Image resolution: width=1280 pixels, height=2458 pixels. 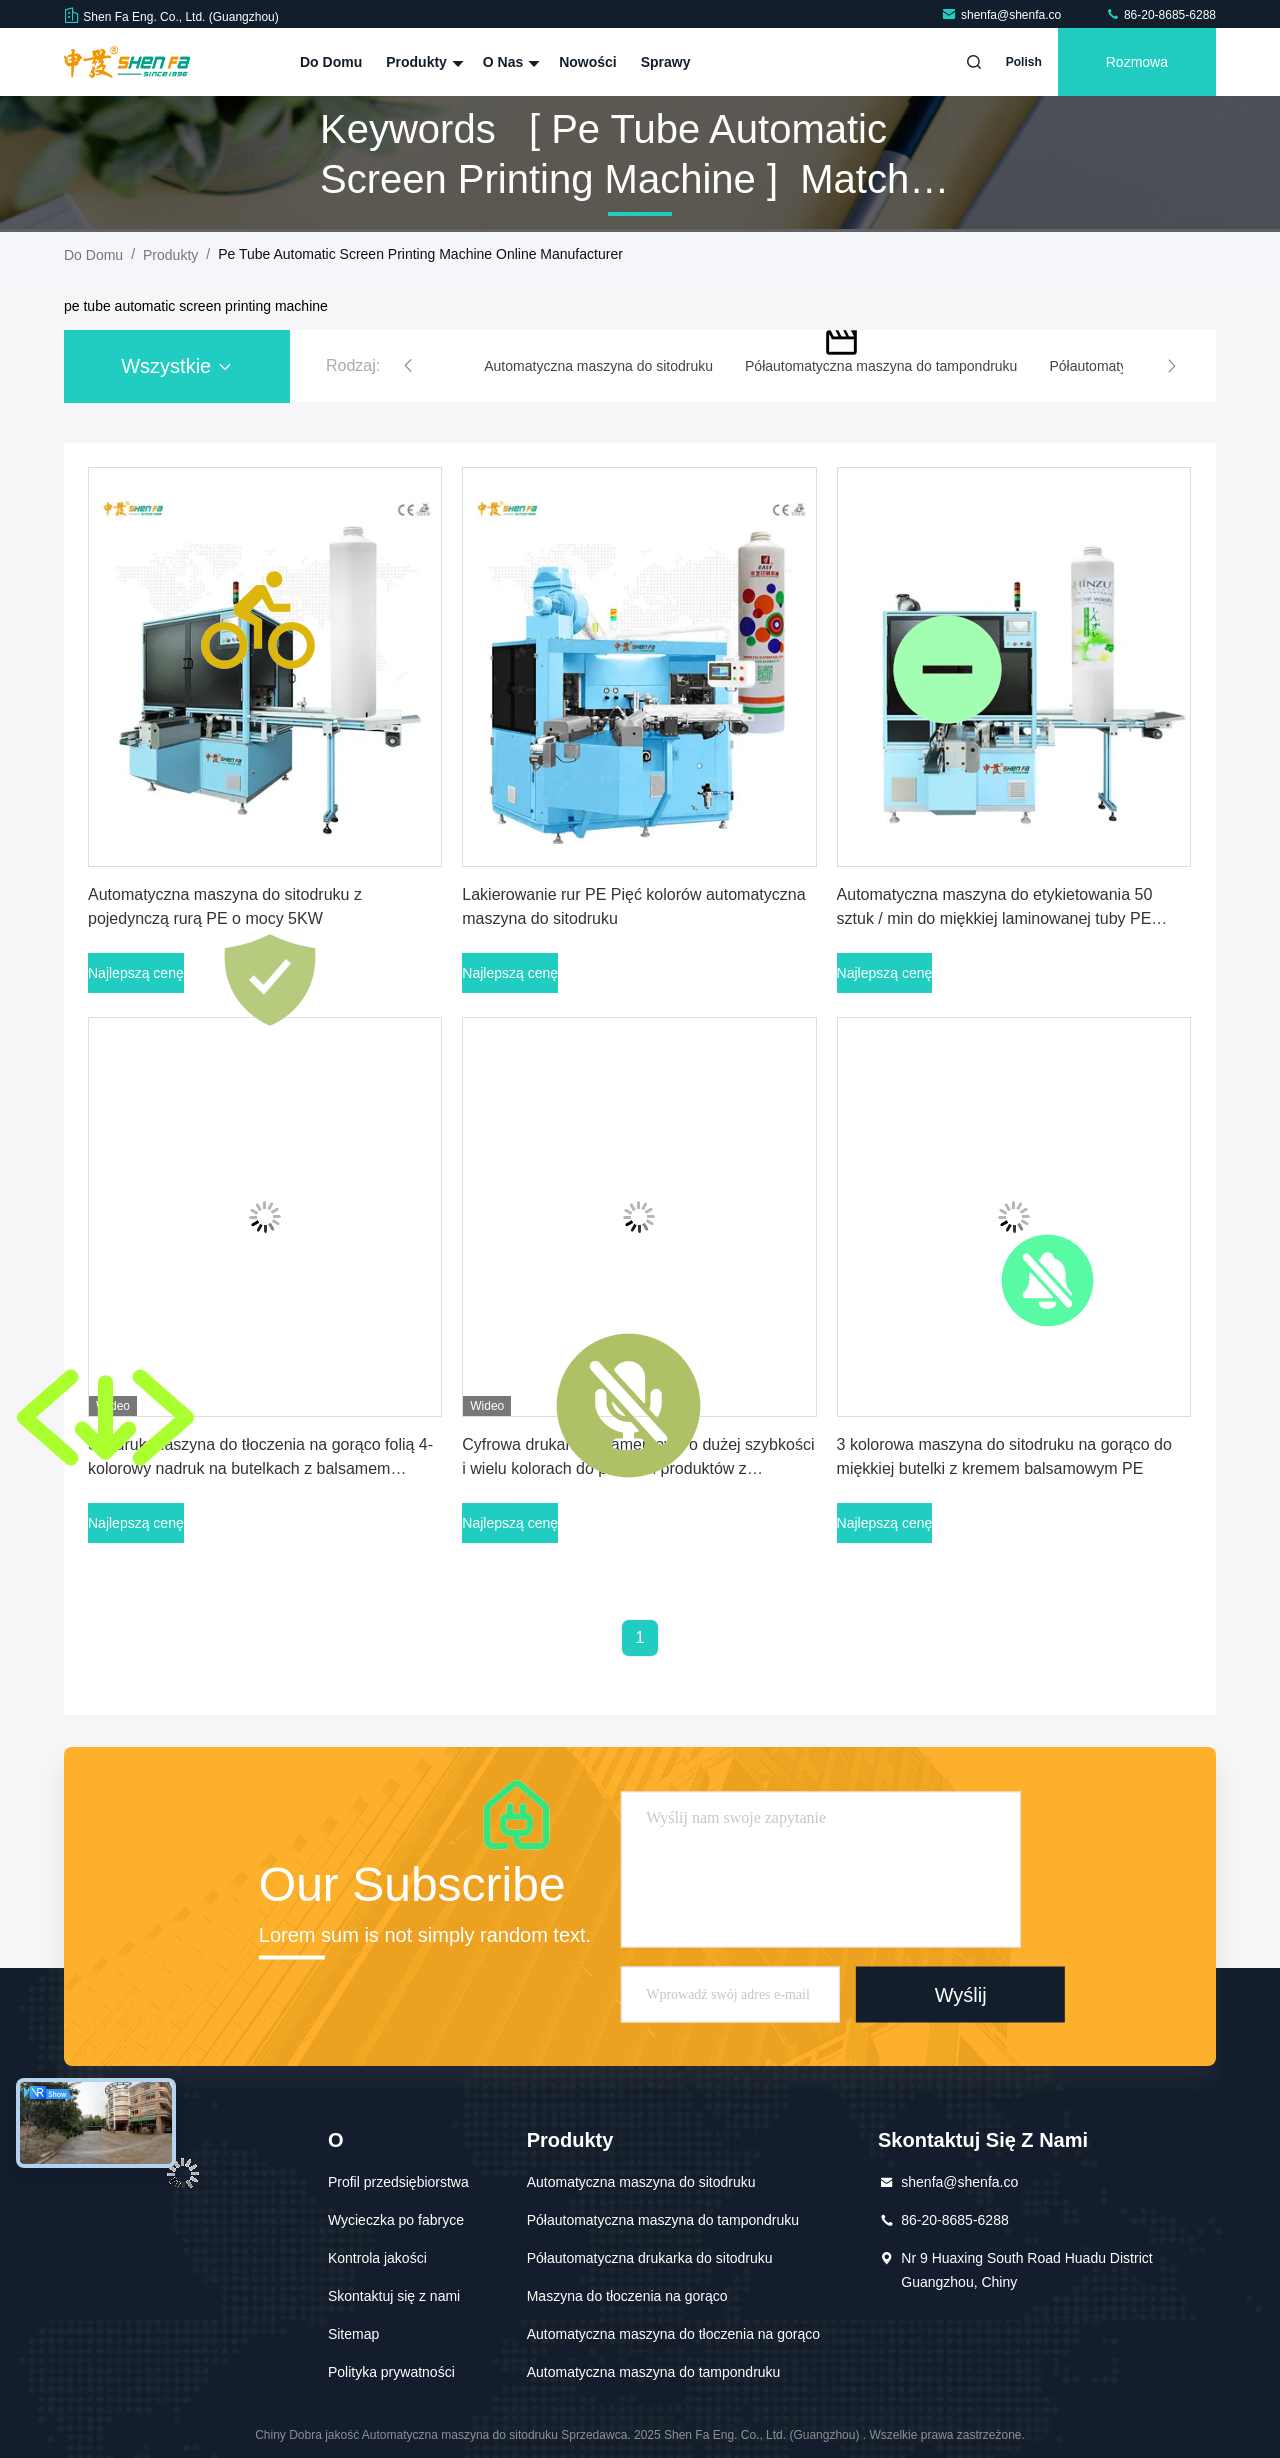 What do you see at coordinates (105, 1417) in the screenshot?
I see `download source code or script files` at bounding box center [105, 1417].